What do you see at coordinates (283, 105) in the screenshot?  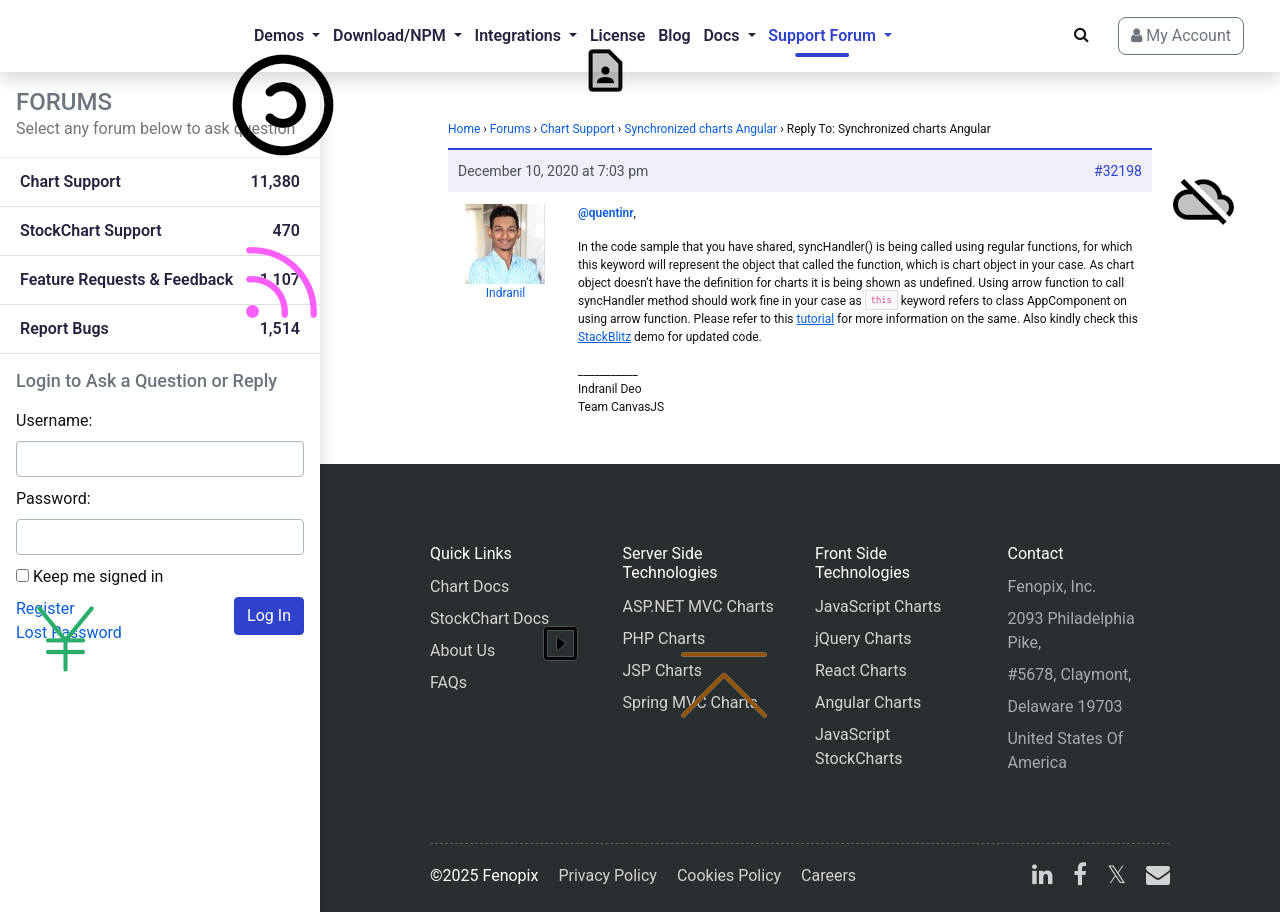 I see `indicates copyleft licensing for content or software` at bounding box center [283, 105].